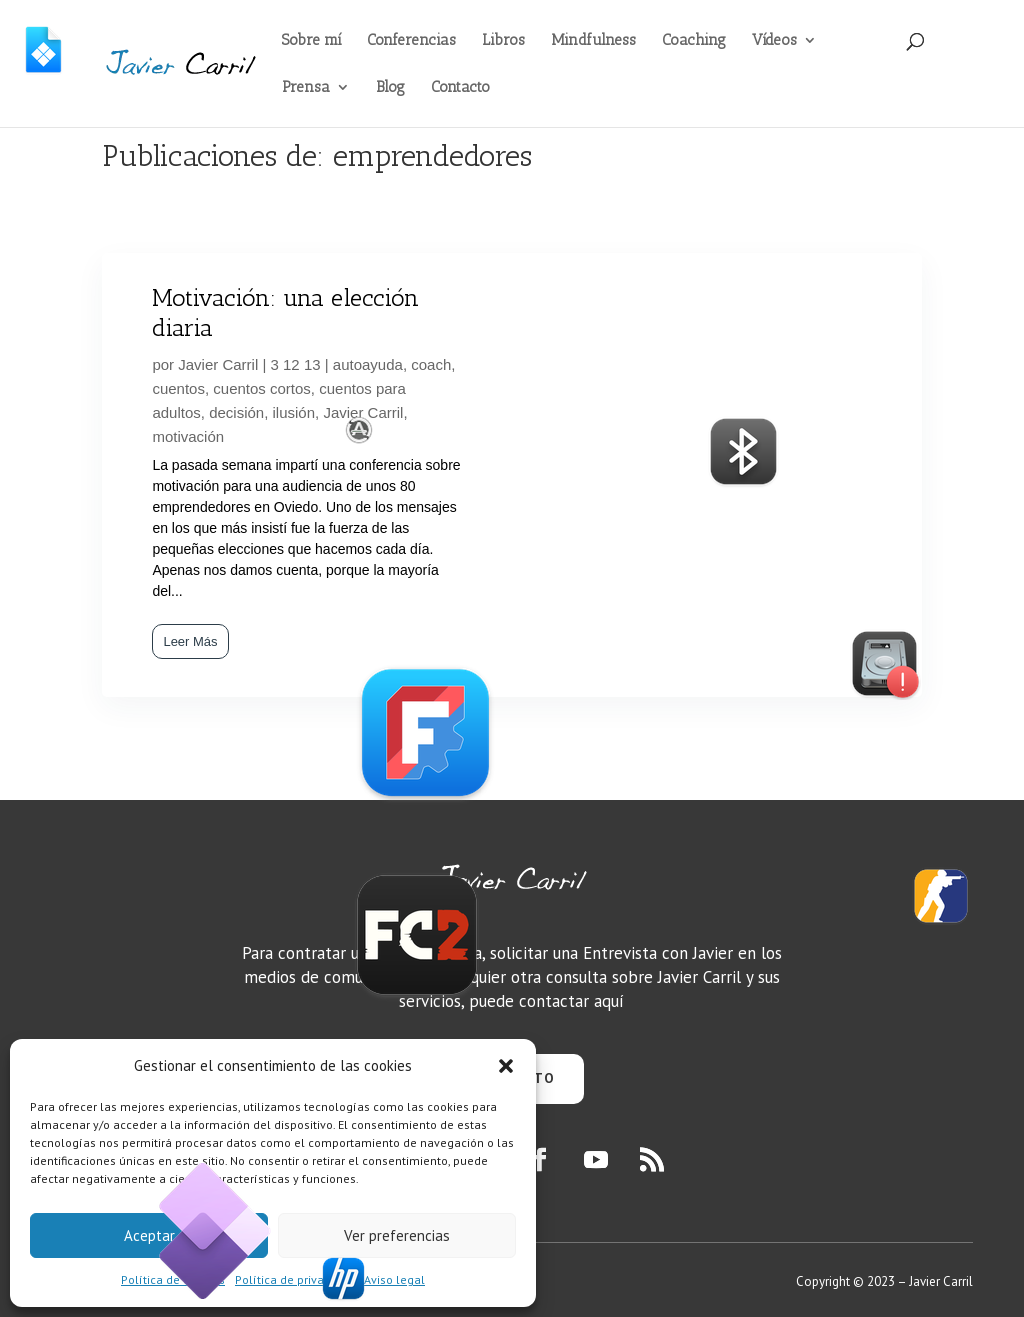 Image resolution: width=1024 pixels, height=1317 pixels. I want to click on windows control panel file running through wine compatibility layer, so click(43, 50).